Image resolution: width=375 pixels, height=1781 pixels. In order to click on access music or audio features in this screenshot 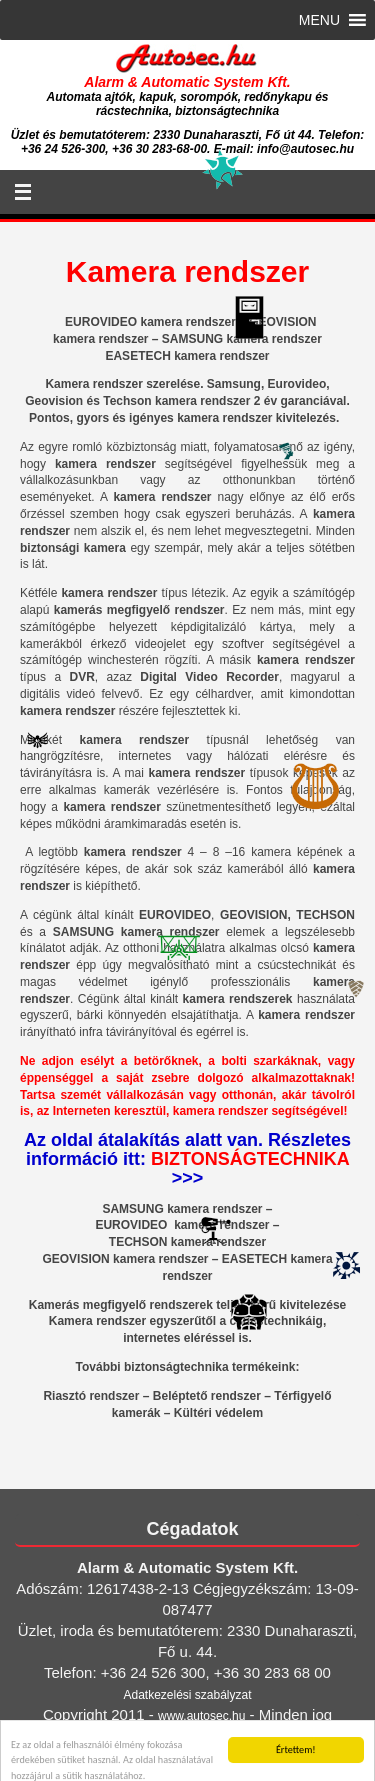, I will do `click(315, 785)`.